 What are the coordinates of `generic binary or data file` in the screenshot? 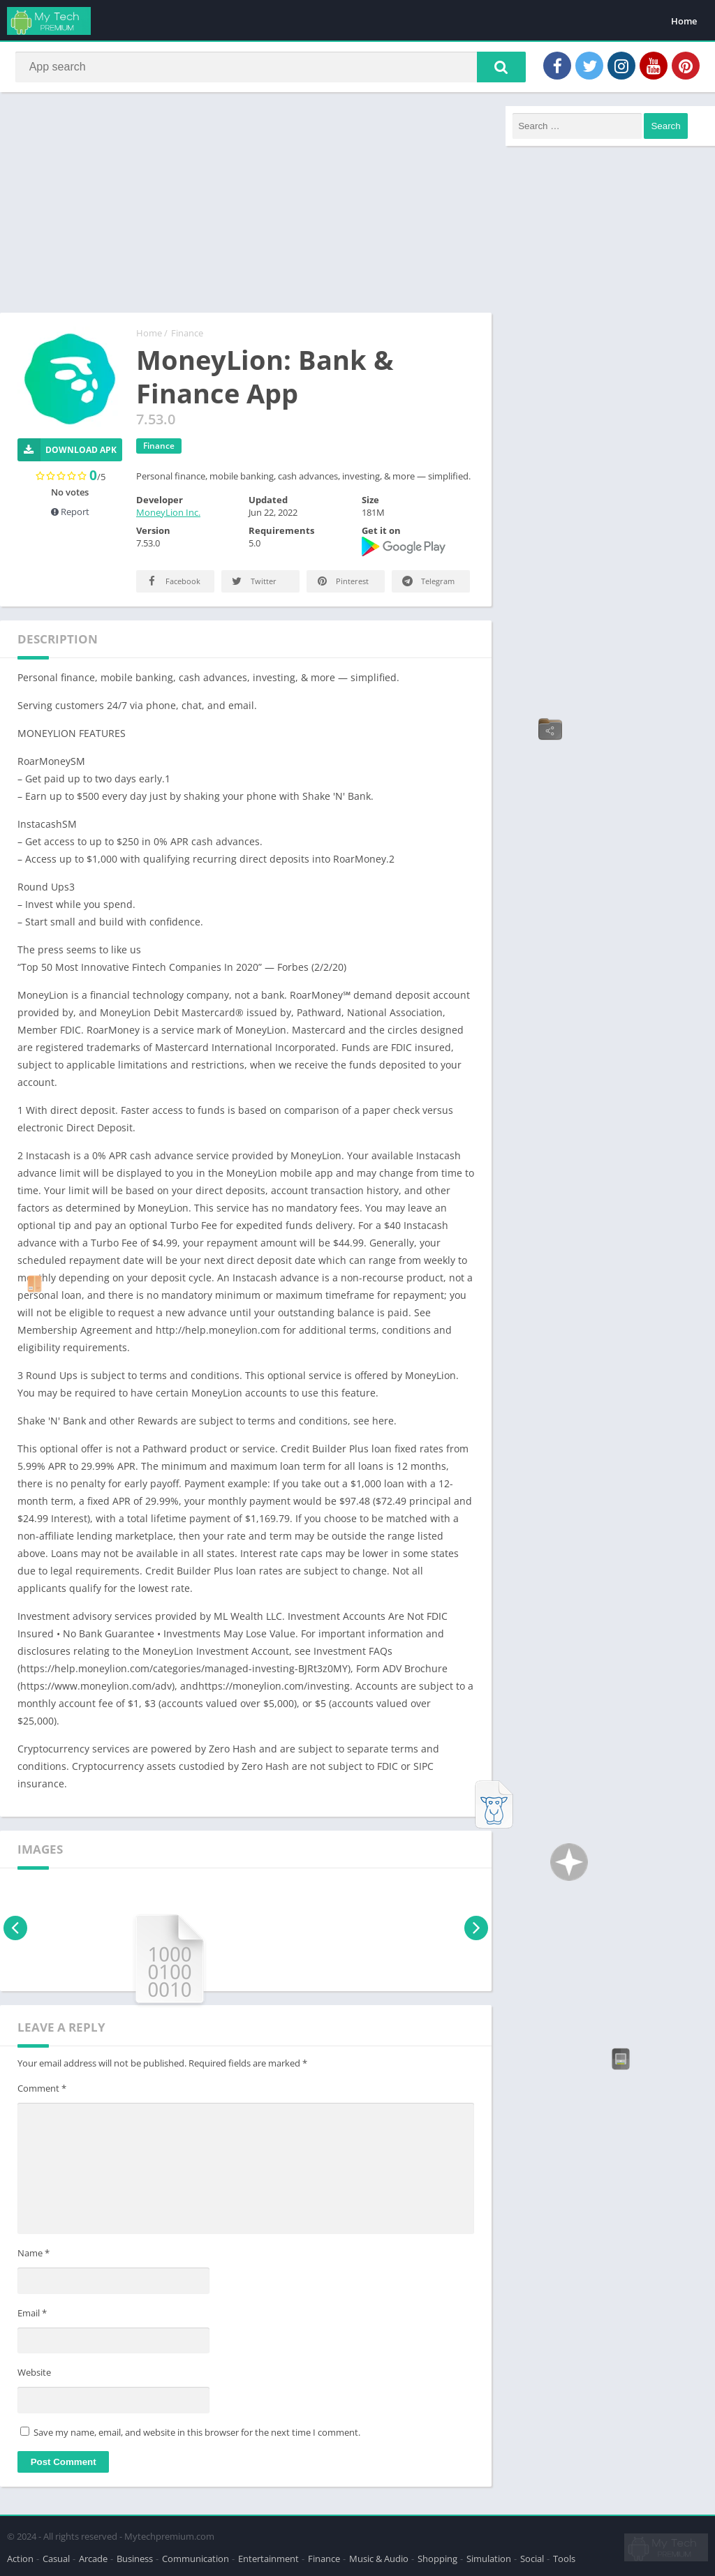 It's located at (170, 1960).